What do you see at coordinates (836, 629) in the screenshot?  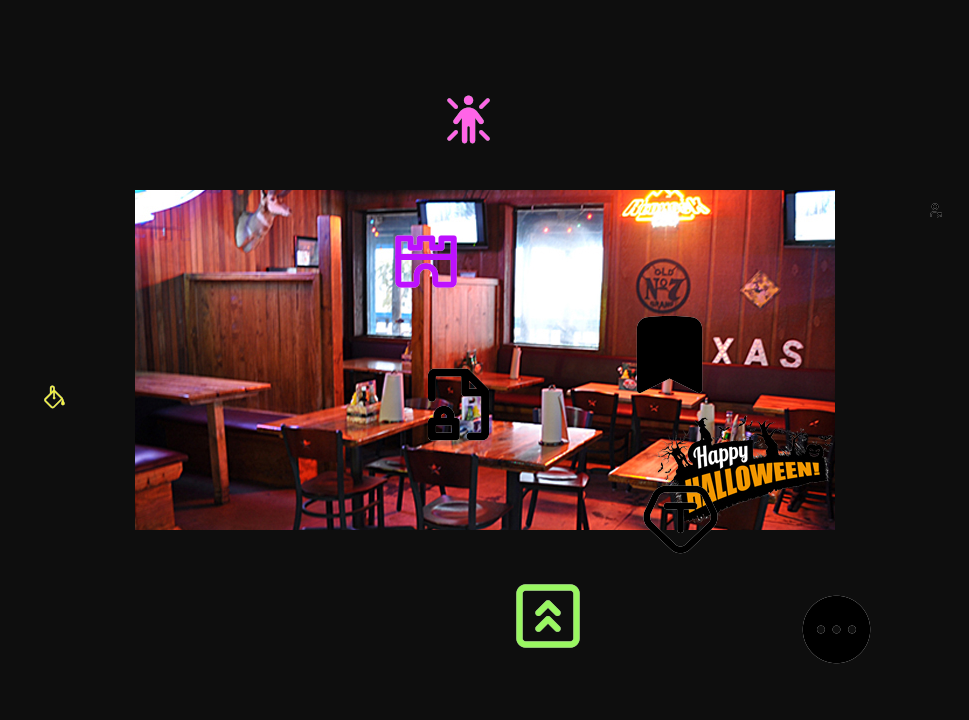 I see `access more options or actions` at bounding box center [836, 629].